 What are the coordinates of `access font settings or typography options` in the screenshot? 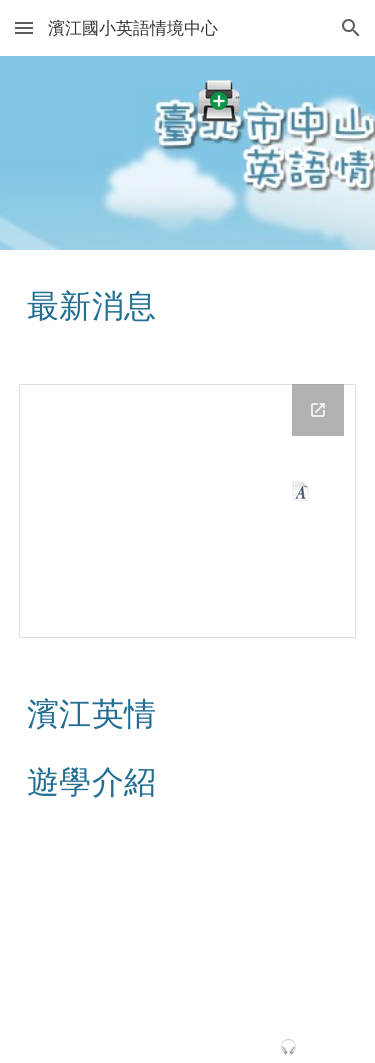 It's located at (300, 491).